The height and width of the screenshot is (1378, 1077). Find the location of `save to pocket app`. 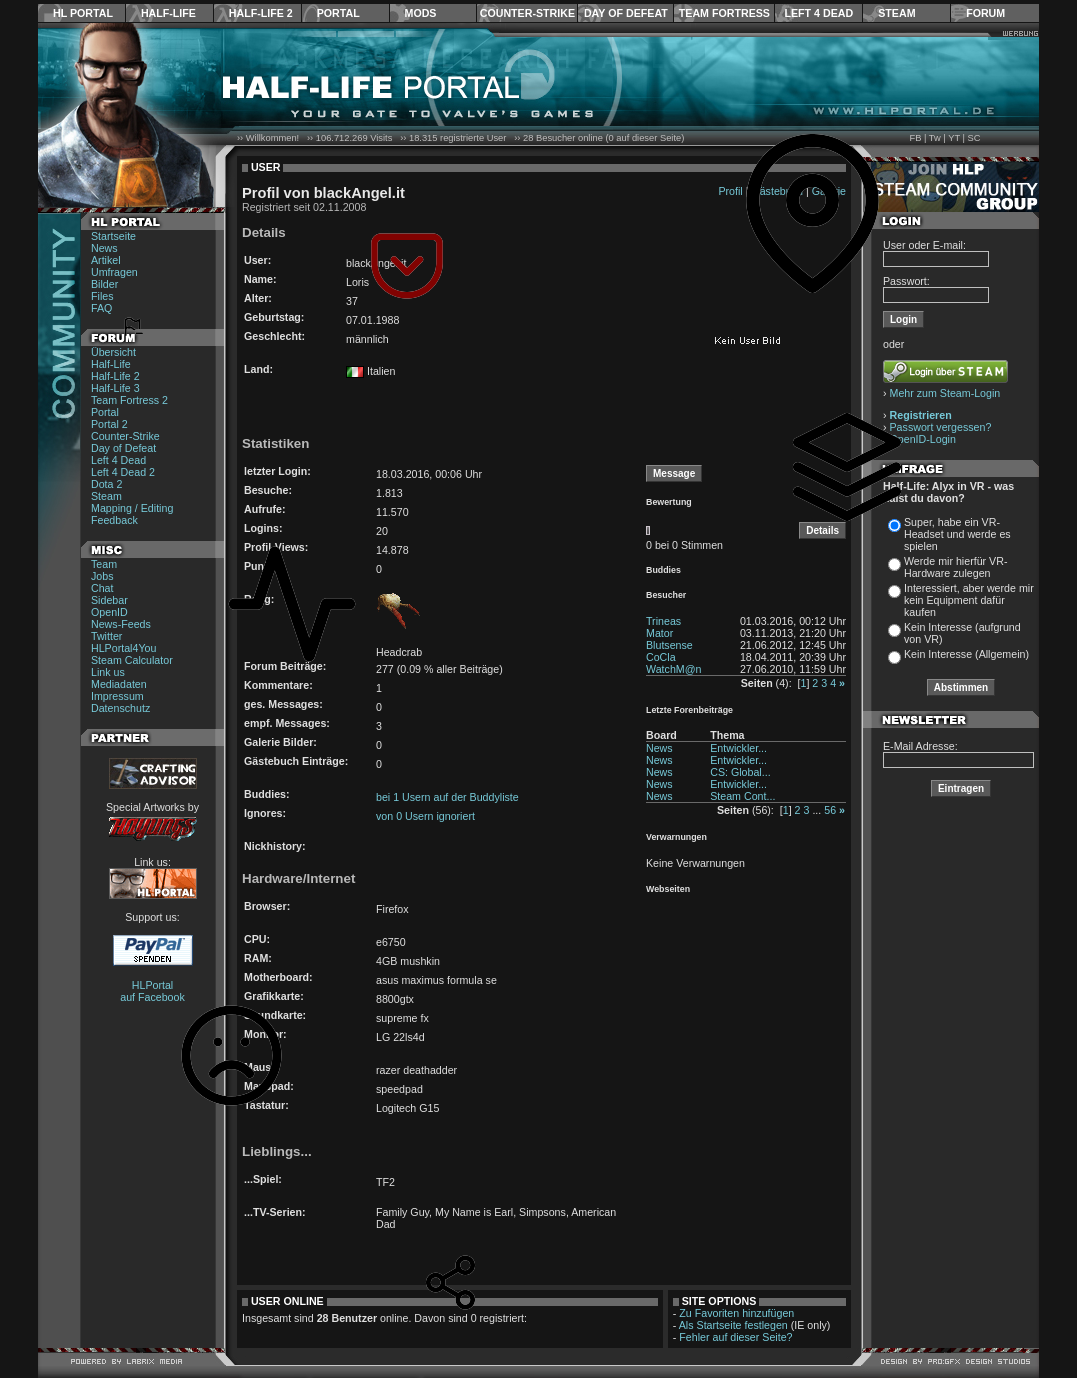

save to pocket app is located at coordinates (407, 266).